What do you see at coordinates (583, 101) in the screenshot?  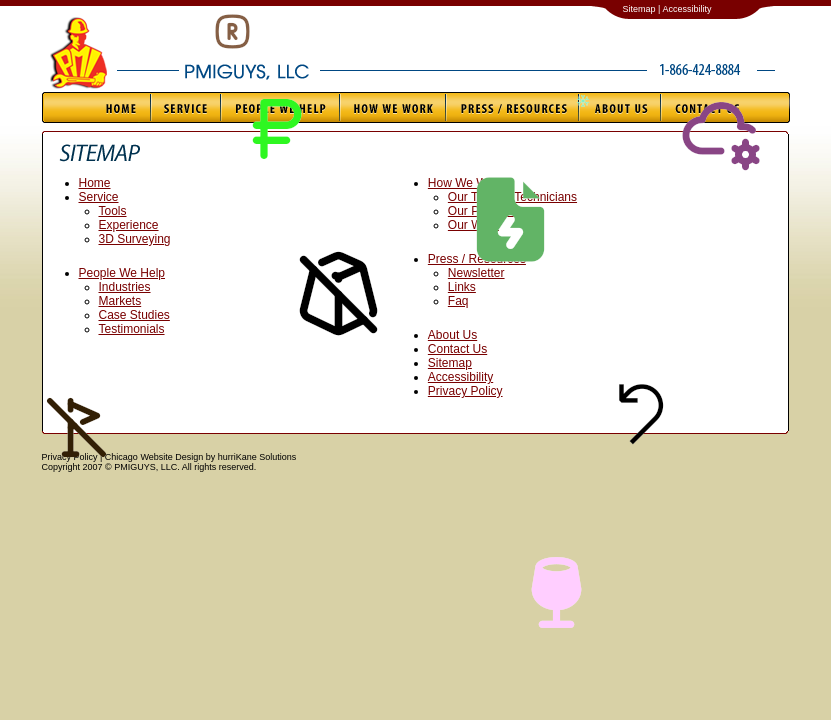 I see `activate cooling or air conditioning mode` at bounding box center [583, 101].